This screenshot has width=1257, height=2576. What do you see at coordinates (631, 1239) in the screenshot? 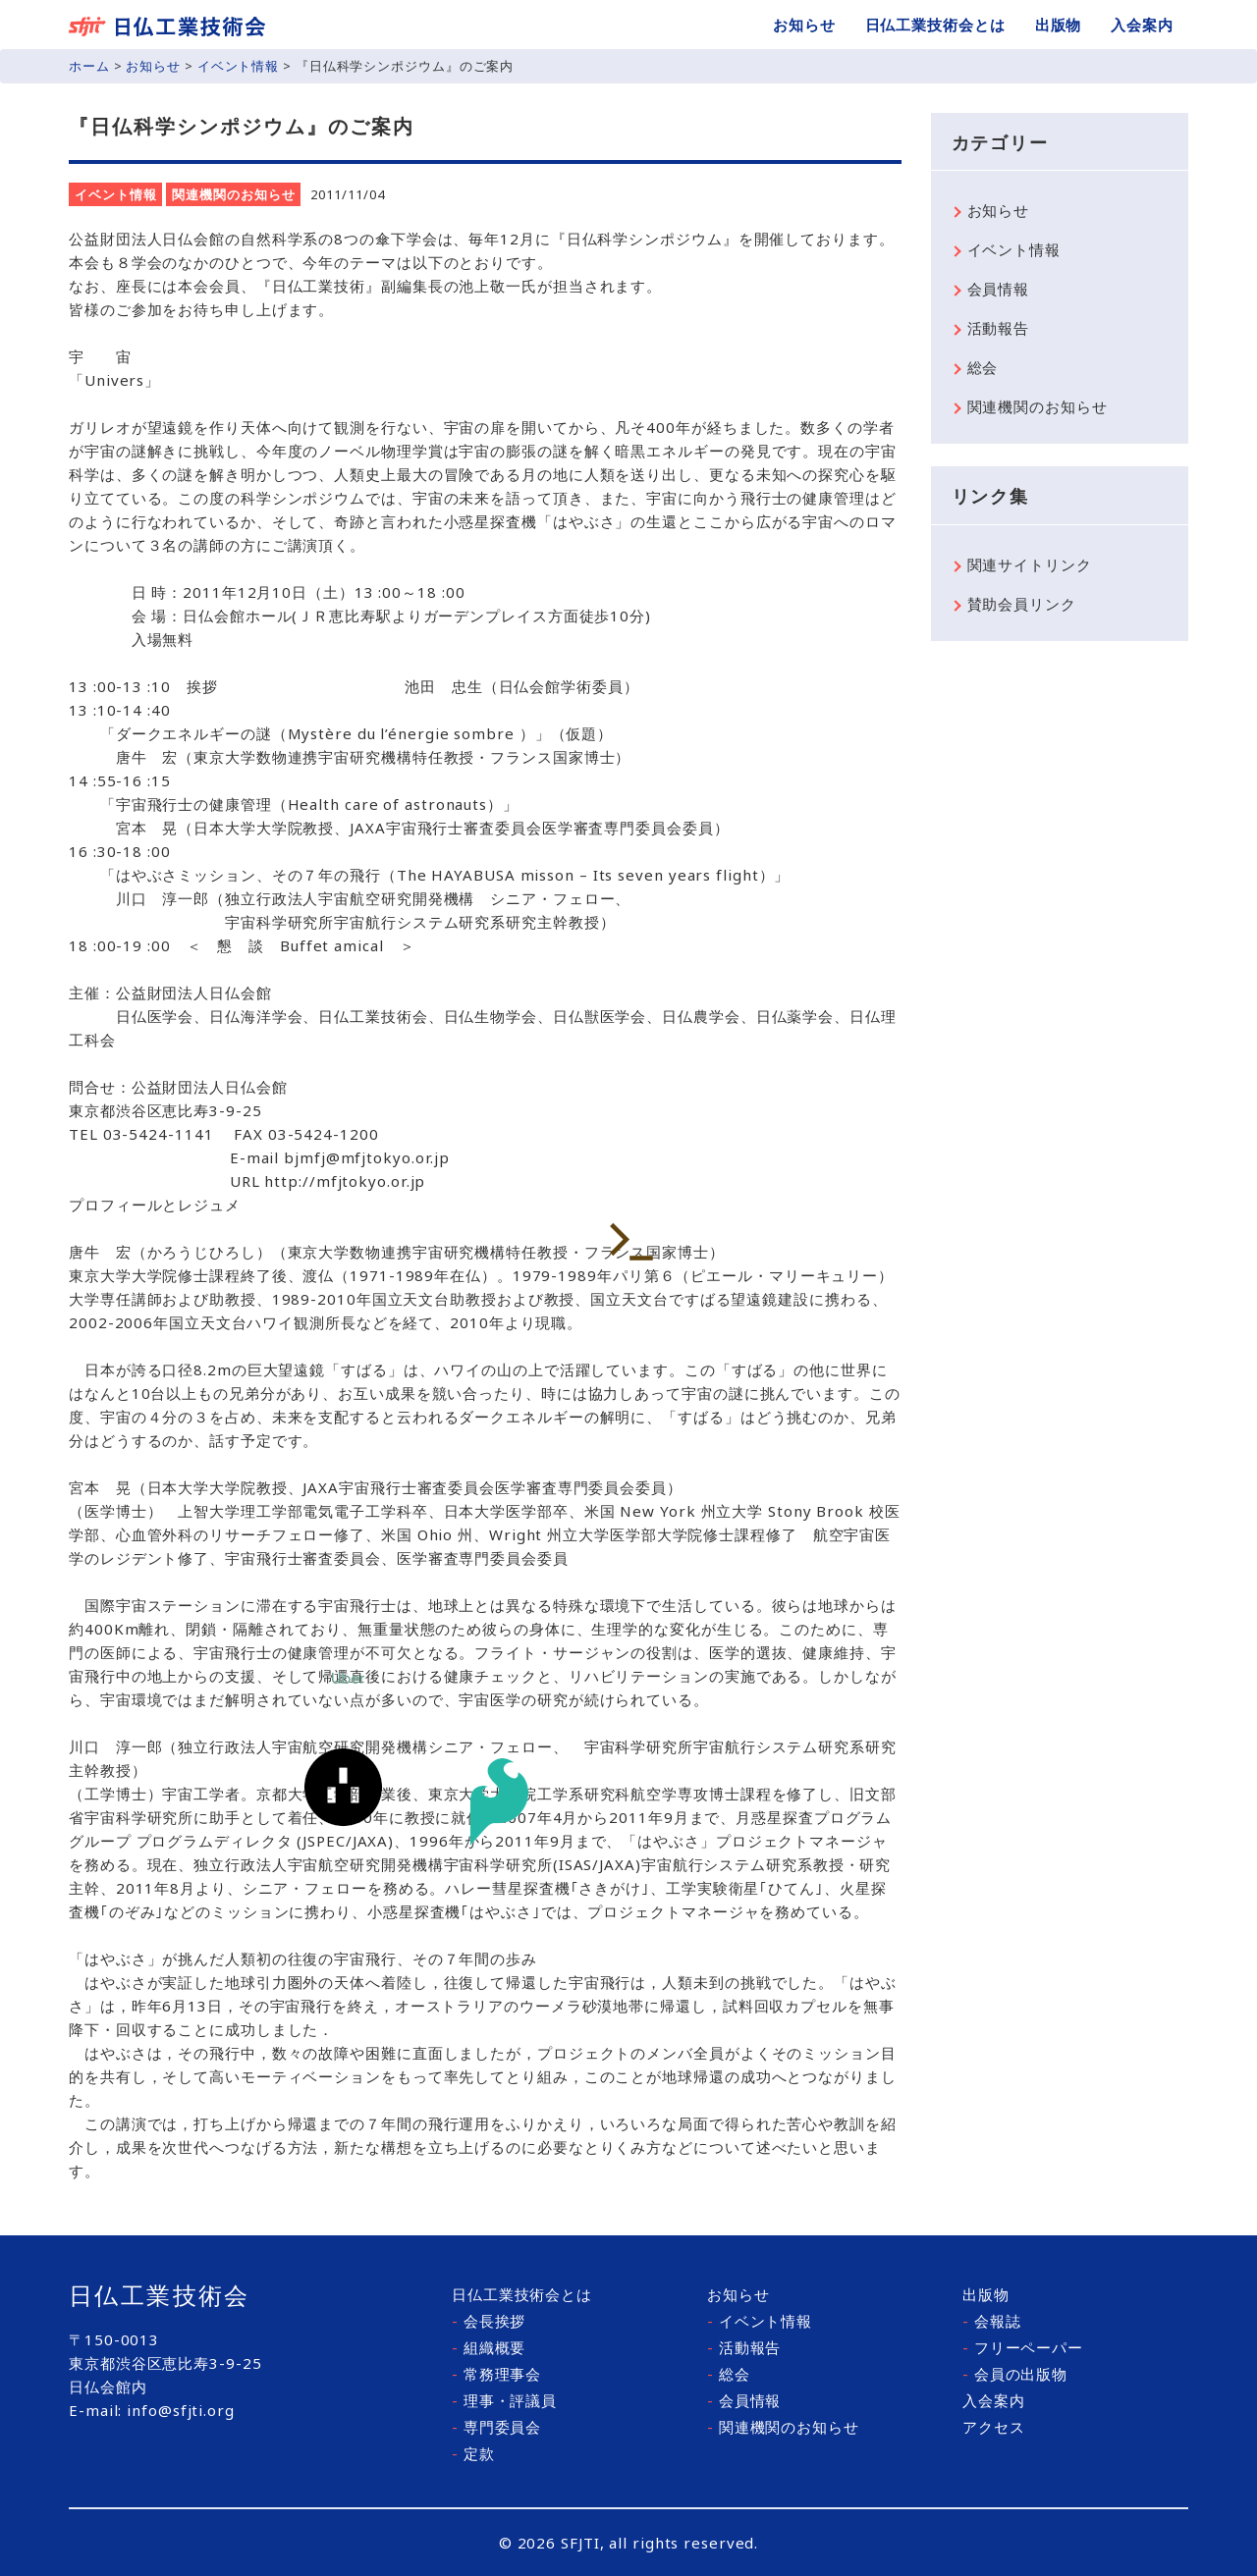
I see `open command line interface` at bounding box center [631, 1239].